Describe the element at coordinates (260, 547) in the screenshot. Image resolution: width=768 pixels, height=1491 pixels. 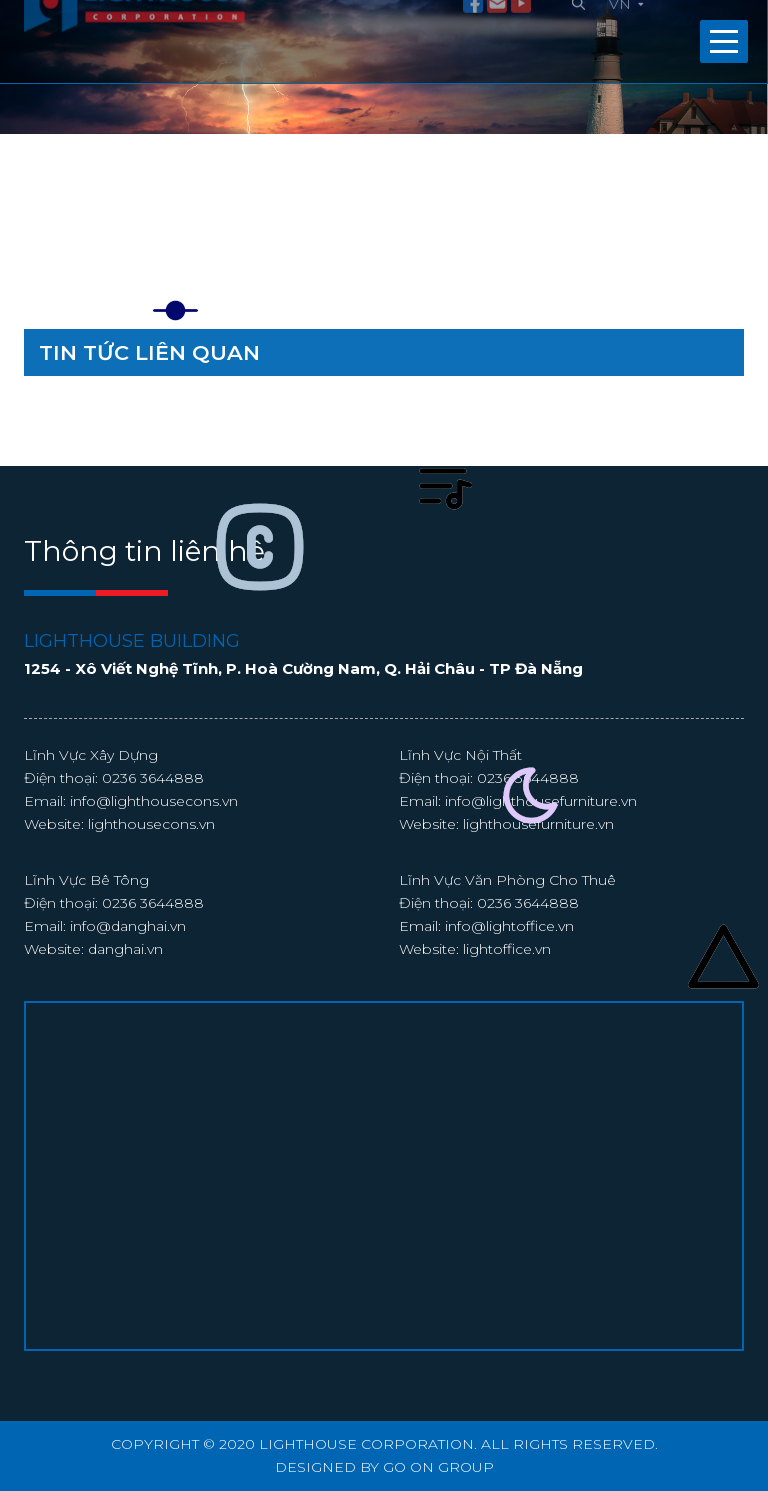
I see `indicates copyright information` at that location.